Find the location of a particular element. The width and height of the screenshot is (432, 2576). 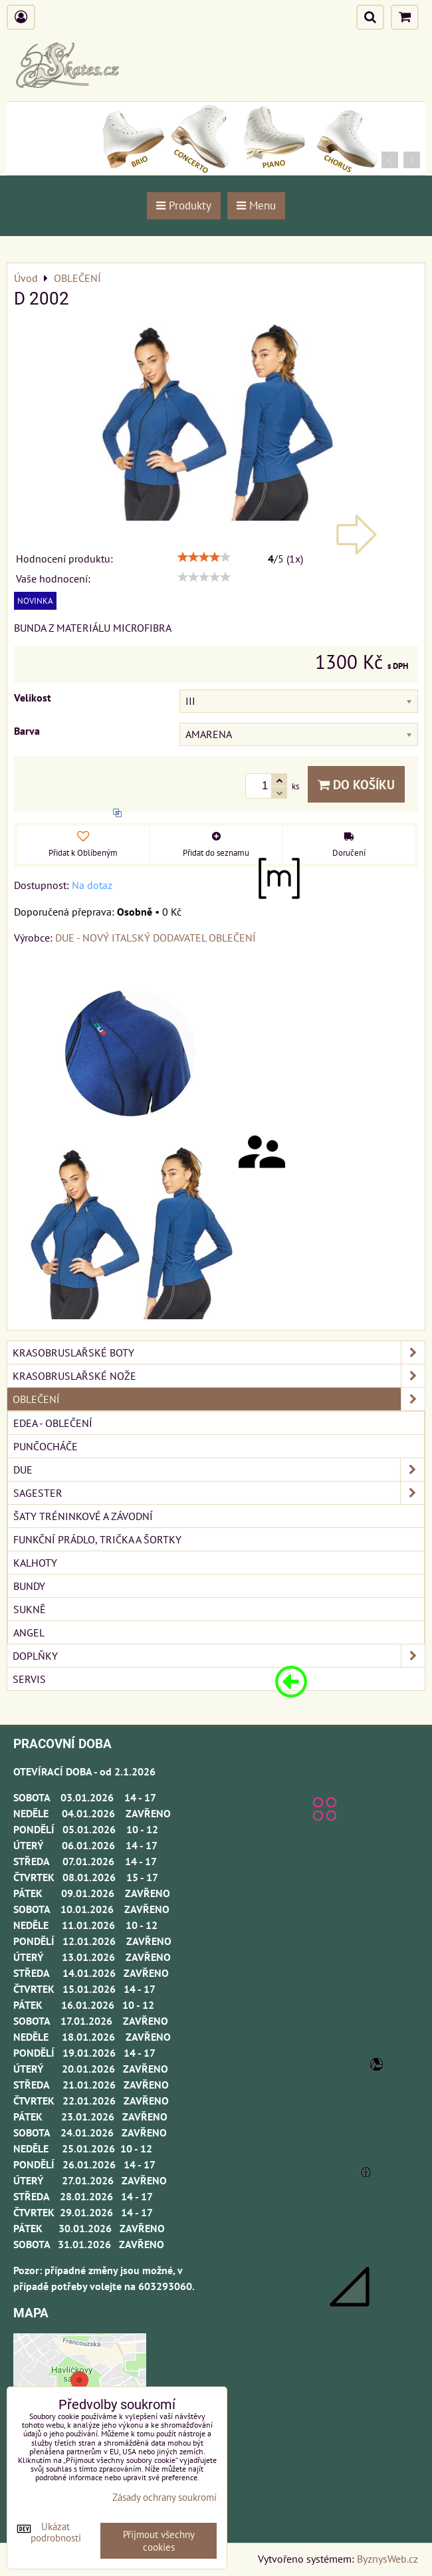

adjust notch or display cutout settings is located at coordinates (352, 2289).